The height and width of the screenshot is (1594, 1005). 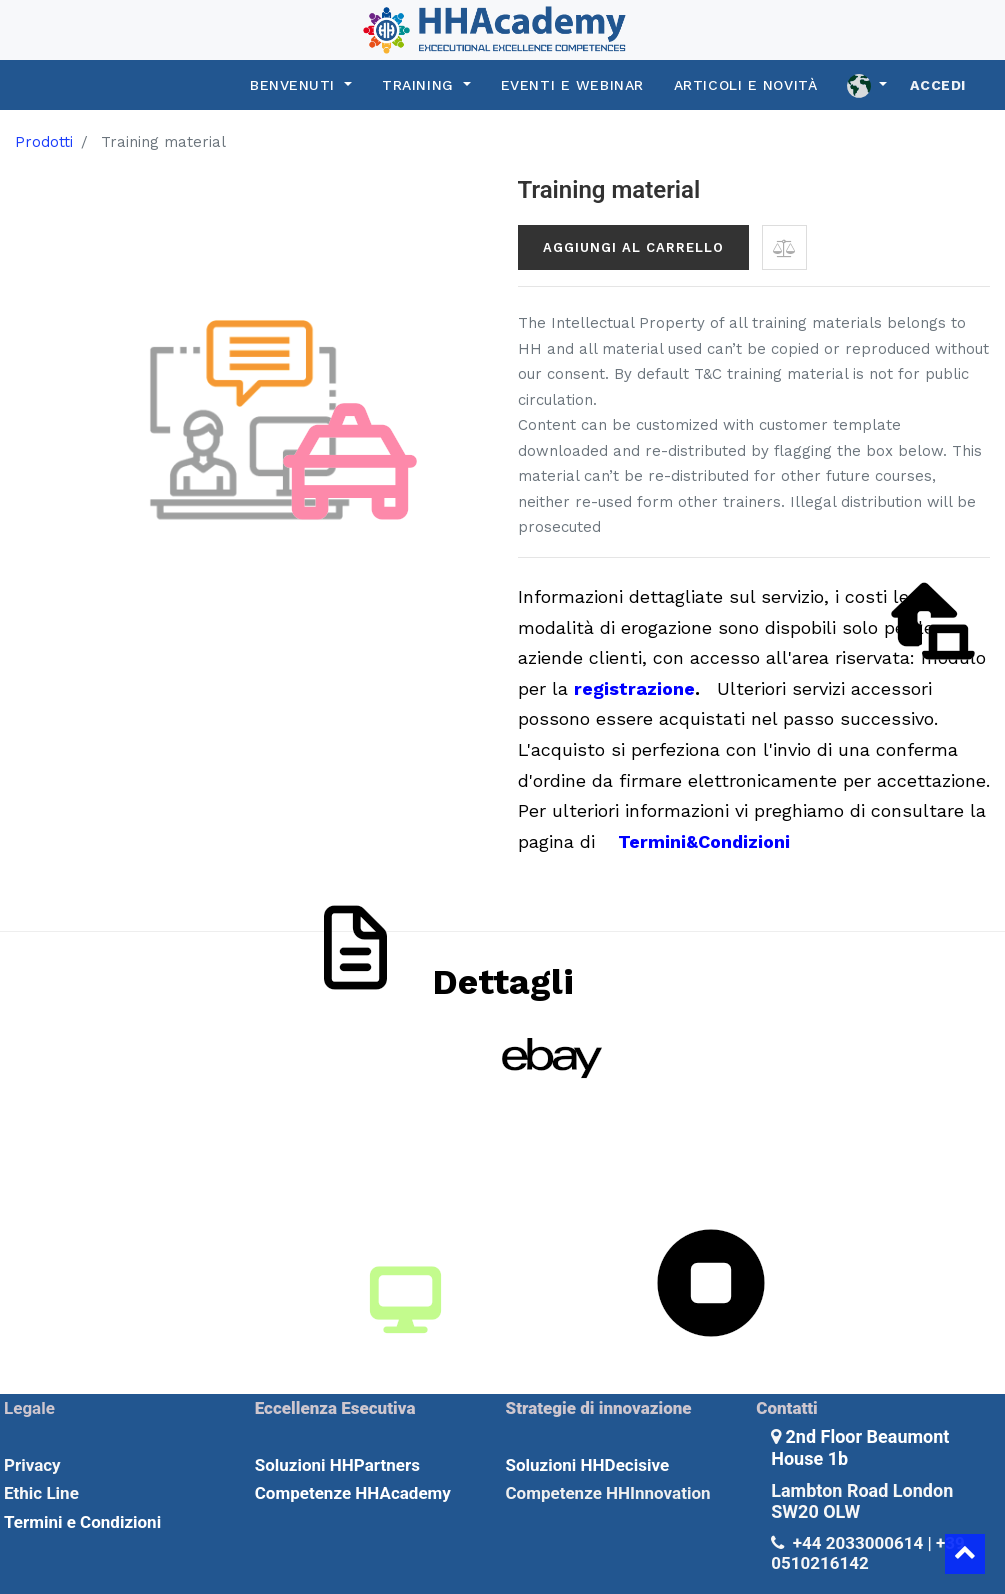 I want to click on open the eBay app, so click(x=552, y=1058).